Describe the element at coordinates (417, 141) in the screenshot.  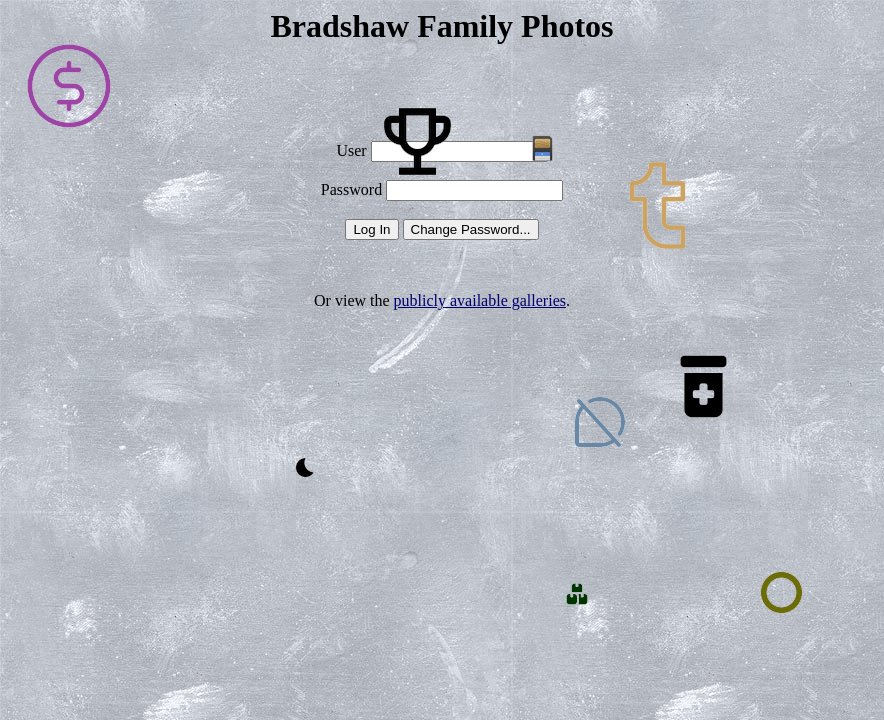
I see `view achievements or awards` at that location.